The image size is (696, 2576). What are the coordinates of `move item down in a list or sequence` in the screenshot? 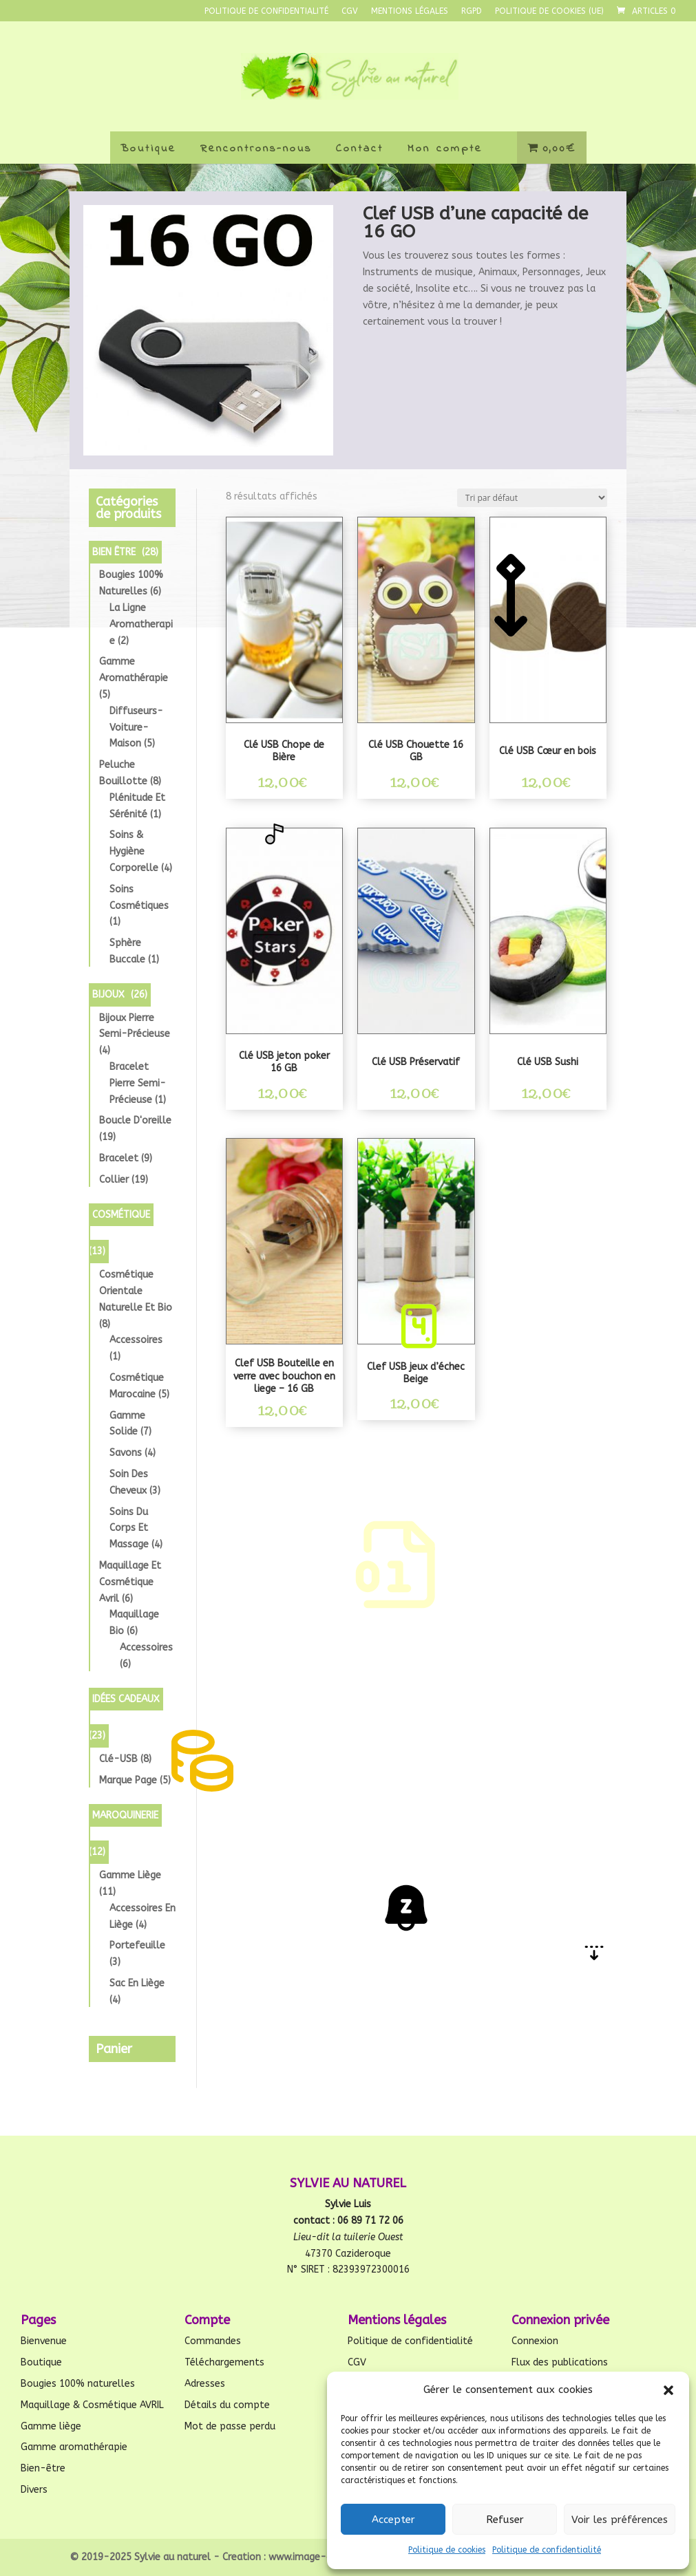 It's located at (511, 595).